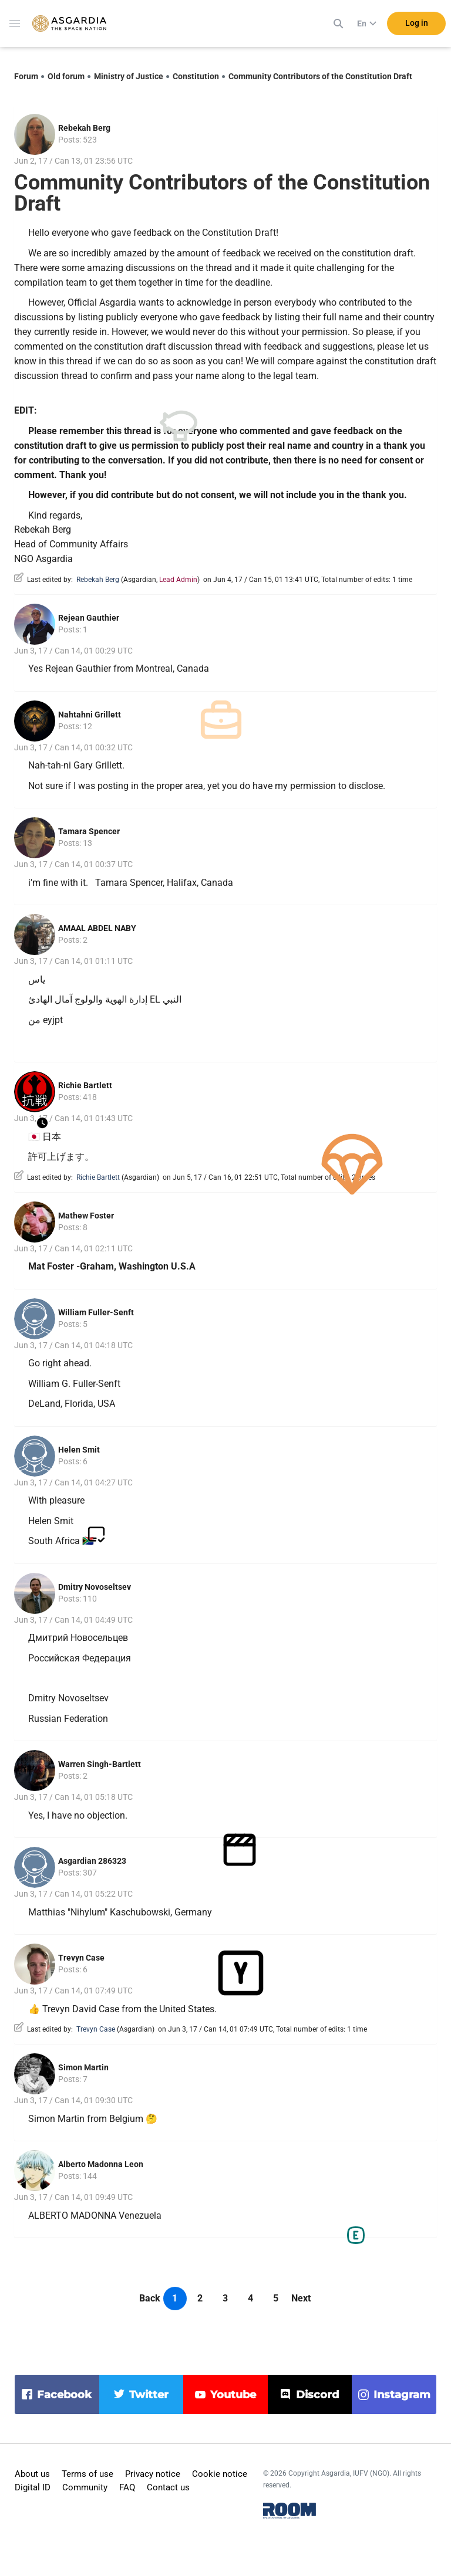 This screenshot has width=451, height=2576. What do you see at coordinates (221, 720) in the screenshot?
I see `access work or business-related content` at bounding box center [221, 720].